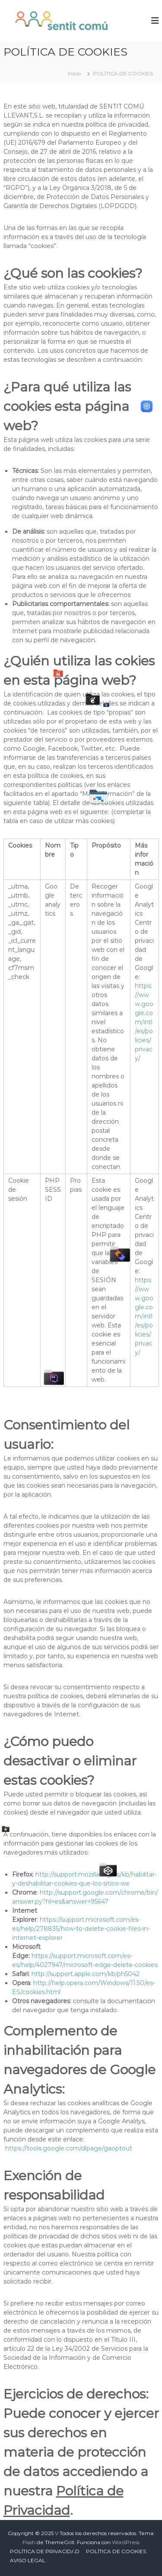  What do you see at coordinates (108, 1870) in the screenshot?
I see `open CodePen projects folder` at bounding box center [108, 1870].